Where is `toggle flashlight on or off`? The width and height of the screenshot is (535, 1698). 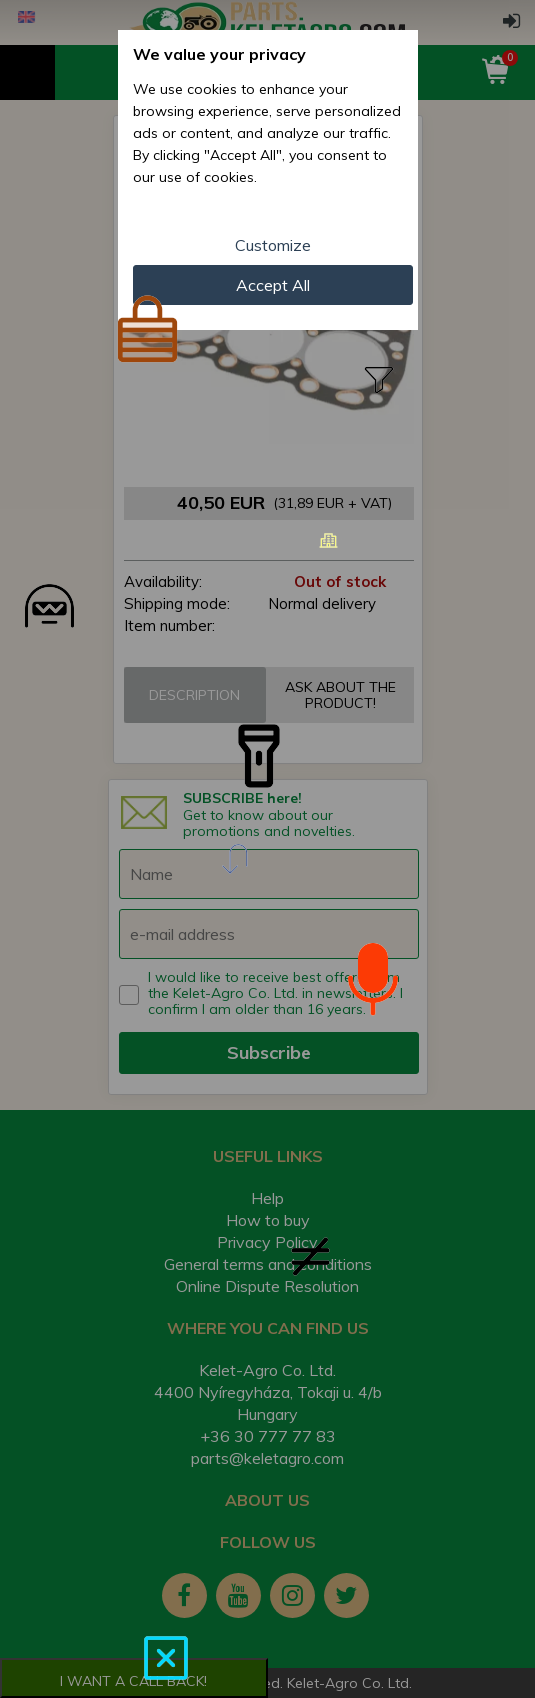
toggle flashlight on or off is located at coordinates (259, 756).